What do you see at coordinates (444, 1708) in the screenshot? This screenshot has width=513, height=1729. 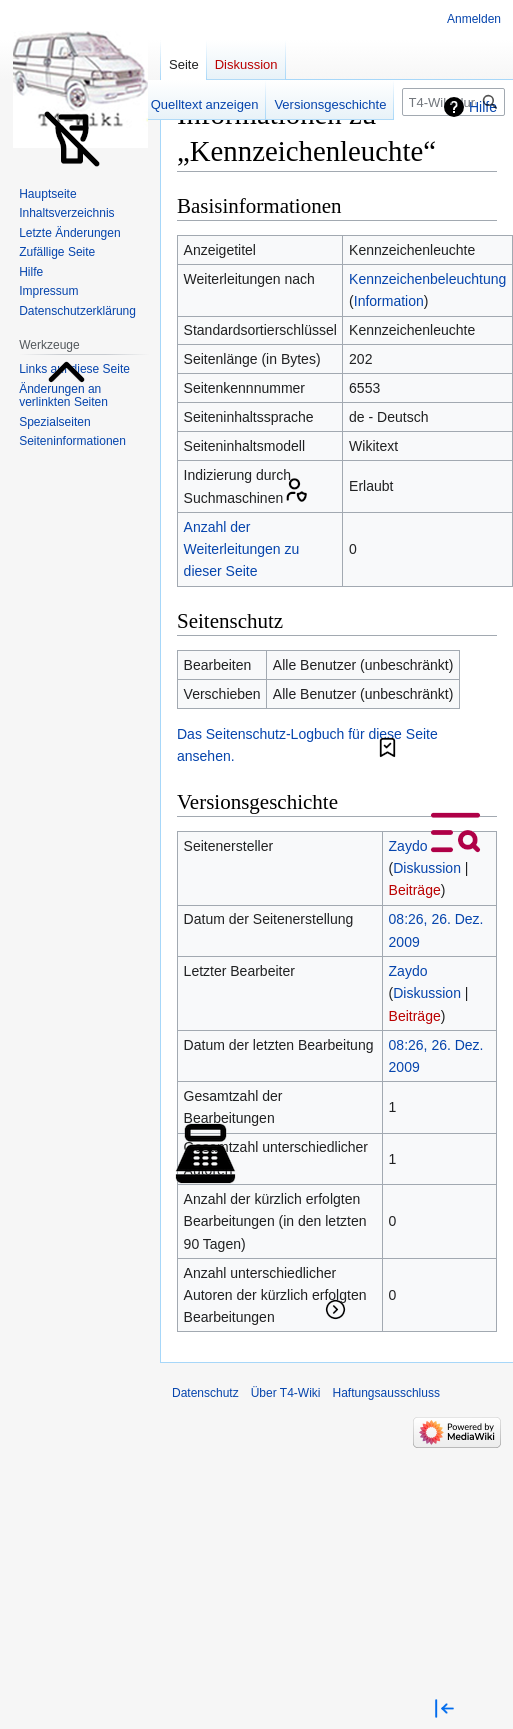 I see `collapse sidebar or panel` at bounding box center [444, 1708].